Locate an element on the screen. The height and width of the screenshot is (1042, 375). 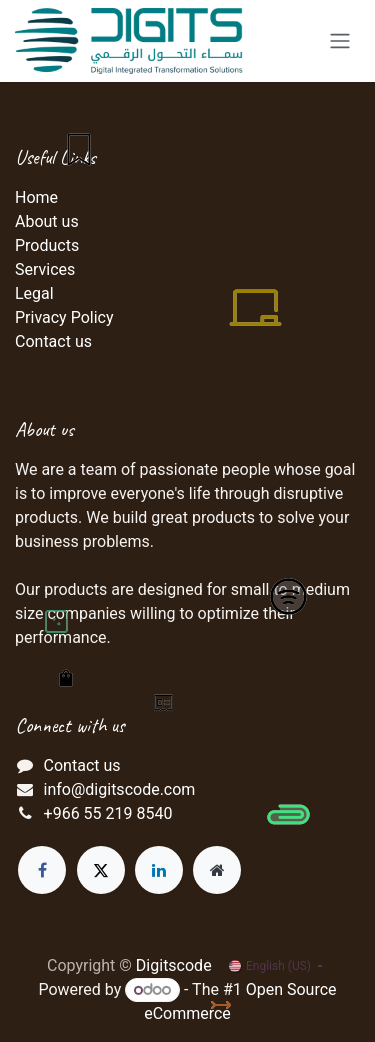
view your shopping bag is located at coordinates (66, 678).